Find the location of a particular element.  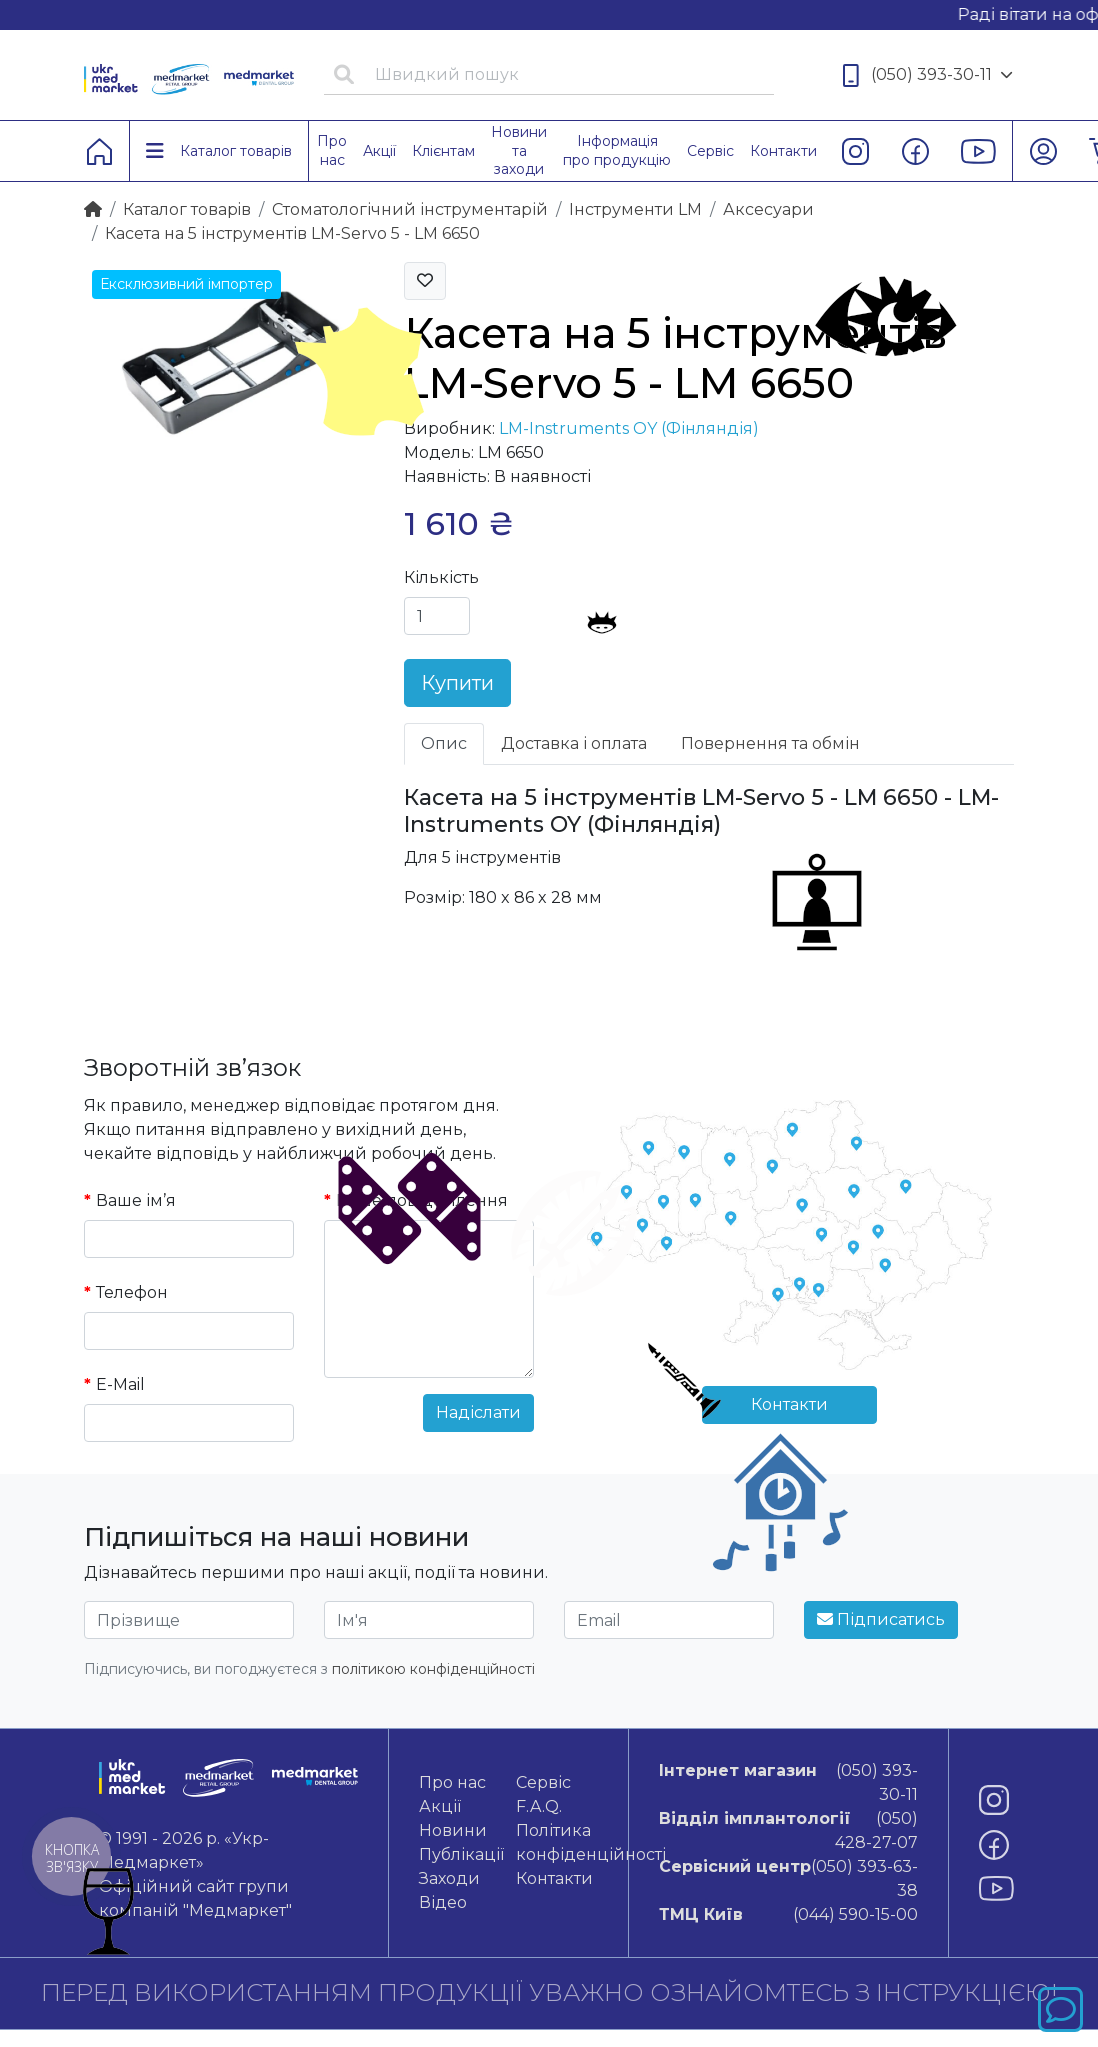

indicates a special ability or enhanced vision power-up is located at coordinates (885, 323).